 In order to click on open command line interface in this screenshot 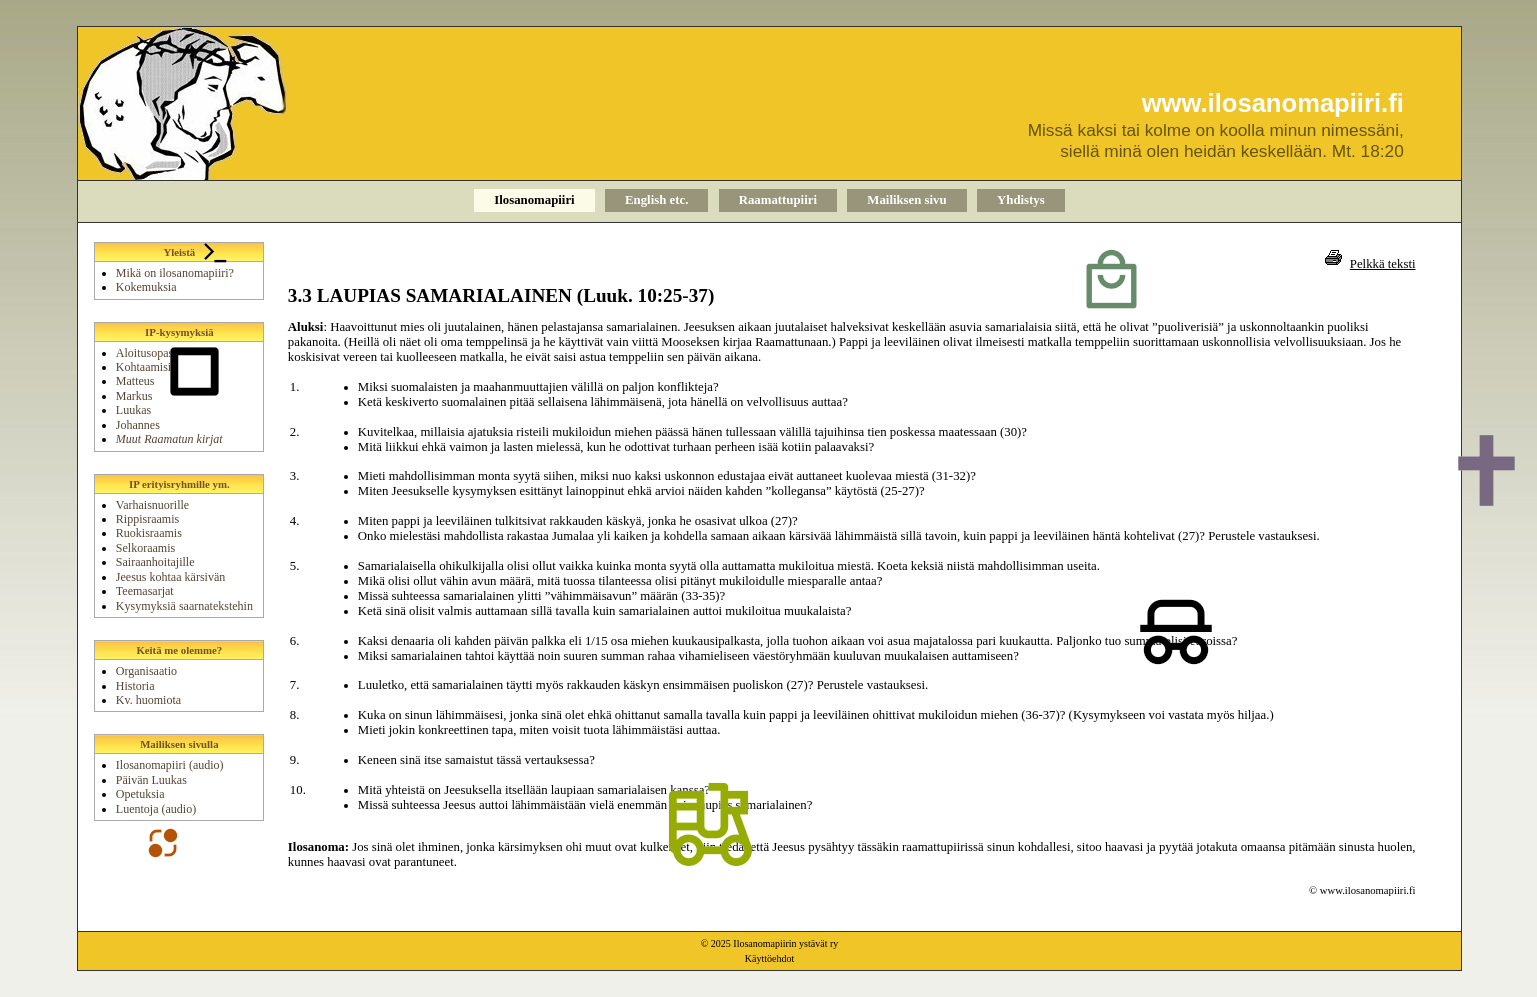, I will do `click(215, 251)`.